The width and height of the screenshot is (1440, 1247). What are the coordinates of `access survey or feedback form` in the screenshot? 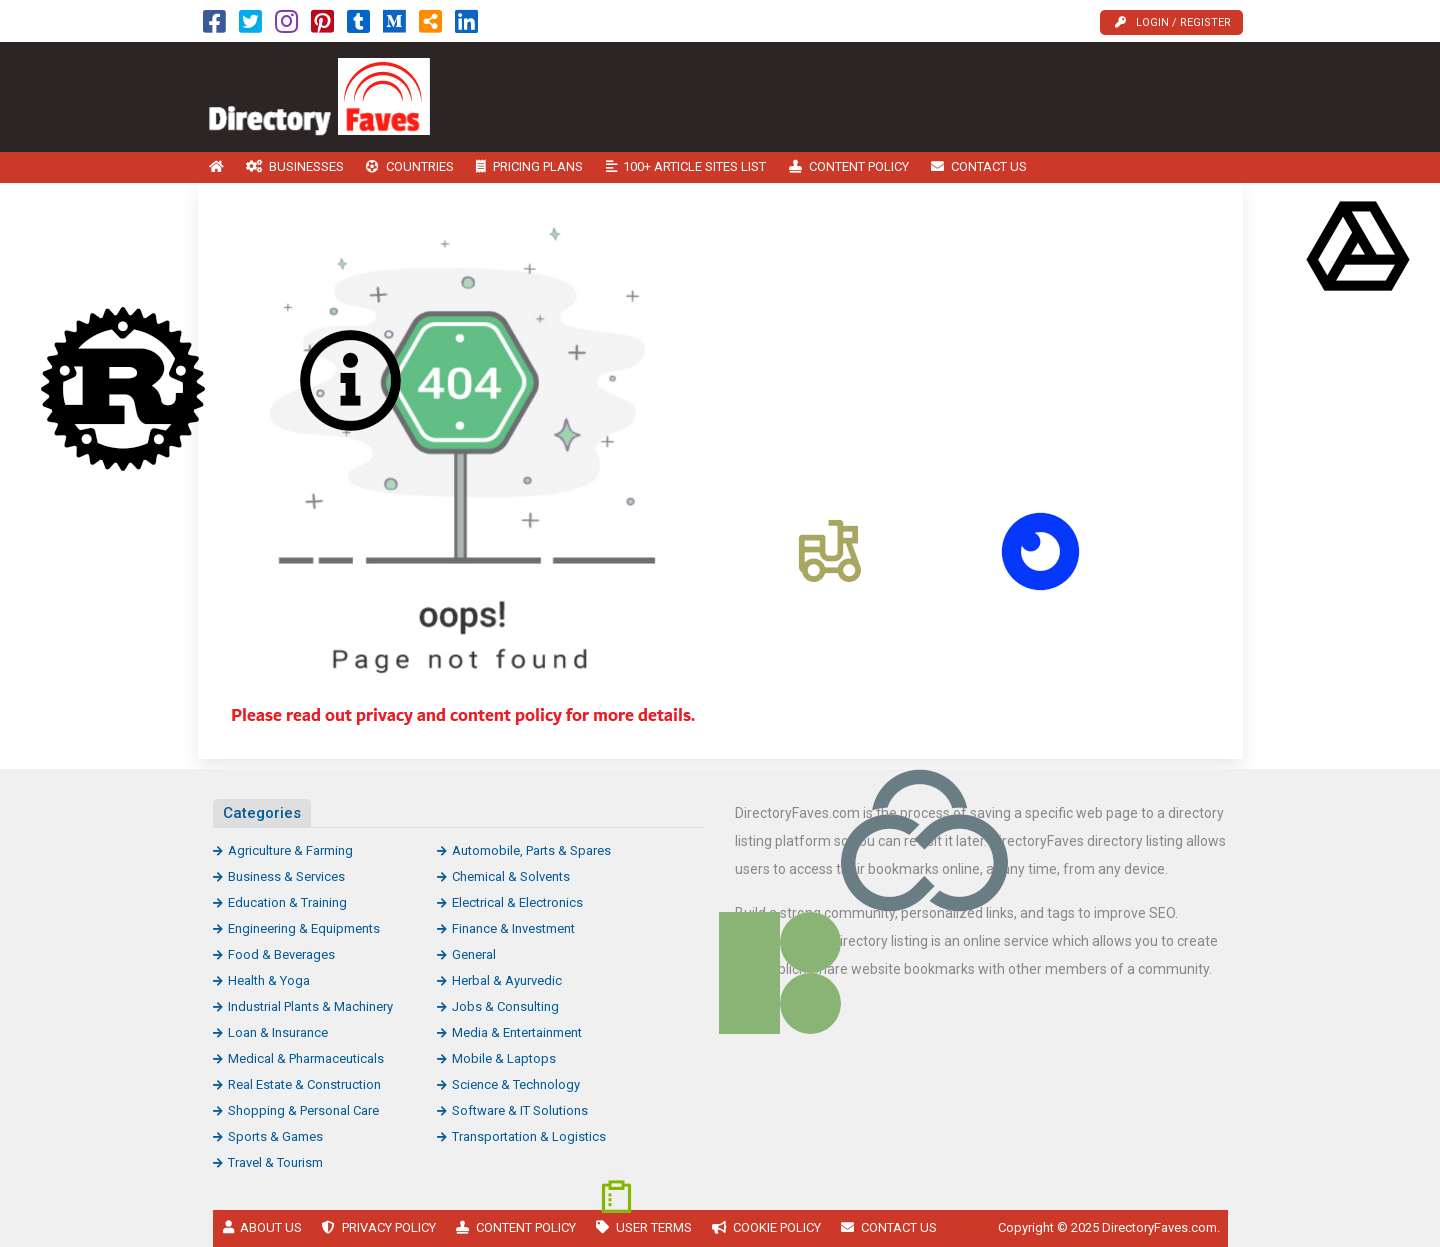 It's located at (616, 1196).